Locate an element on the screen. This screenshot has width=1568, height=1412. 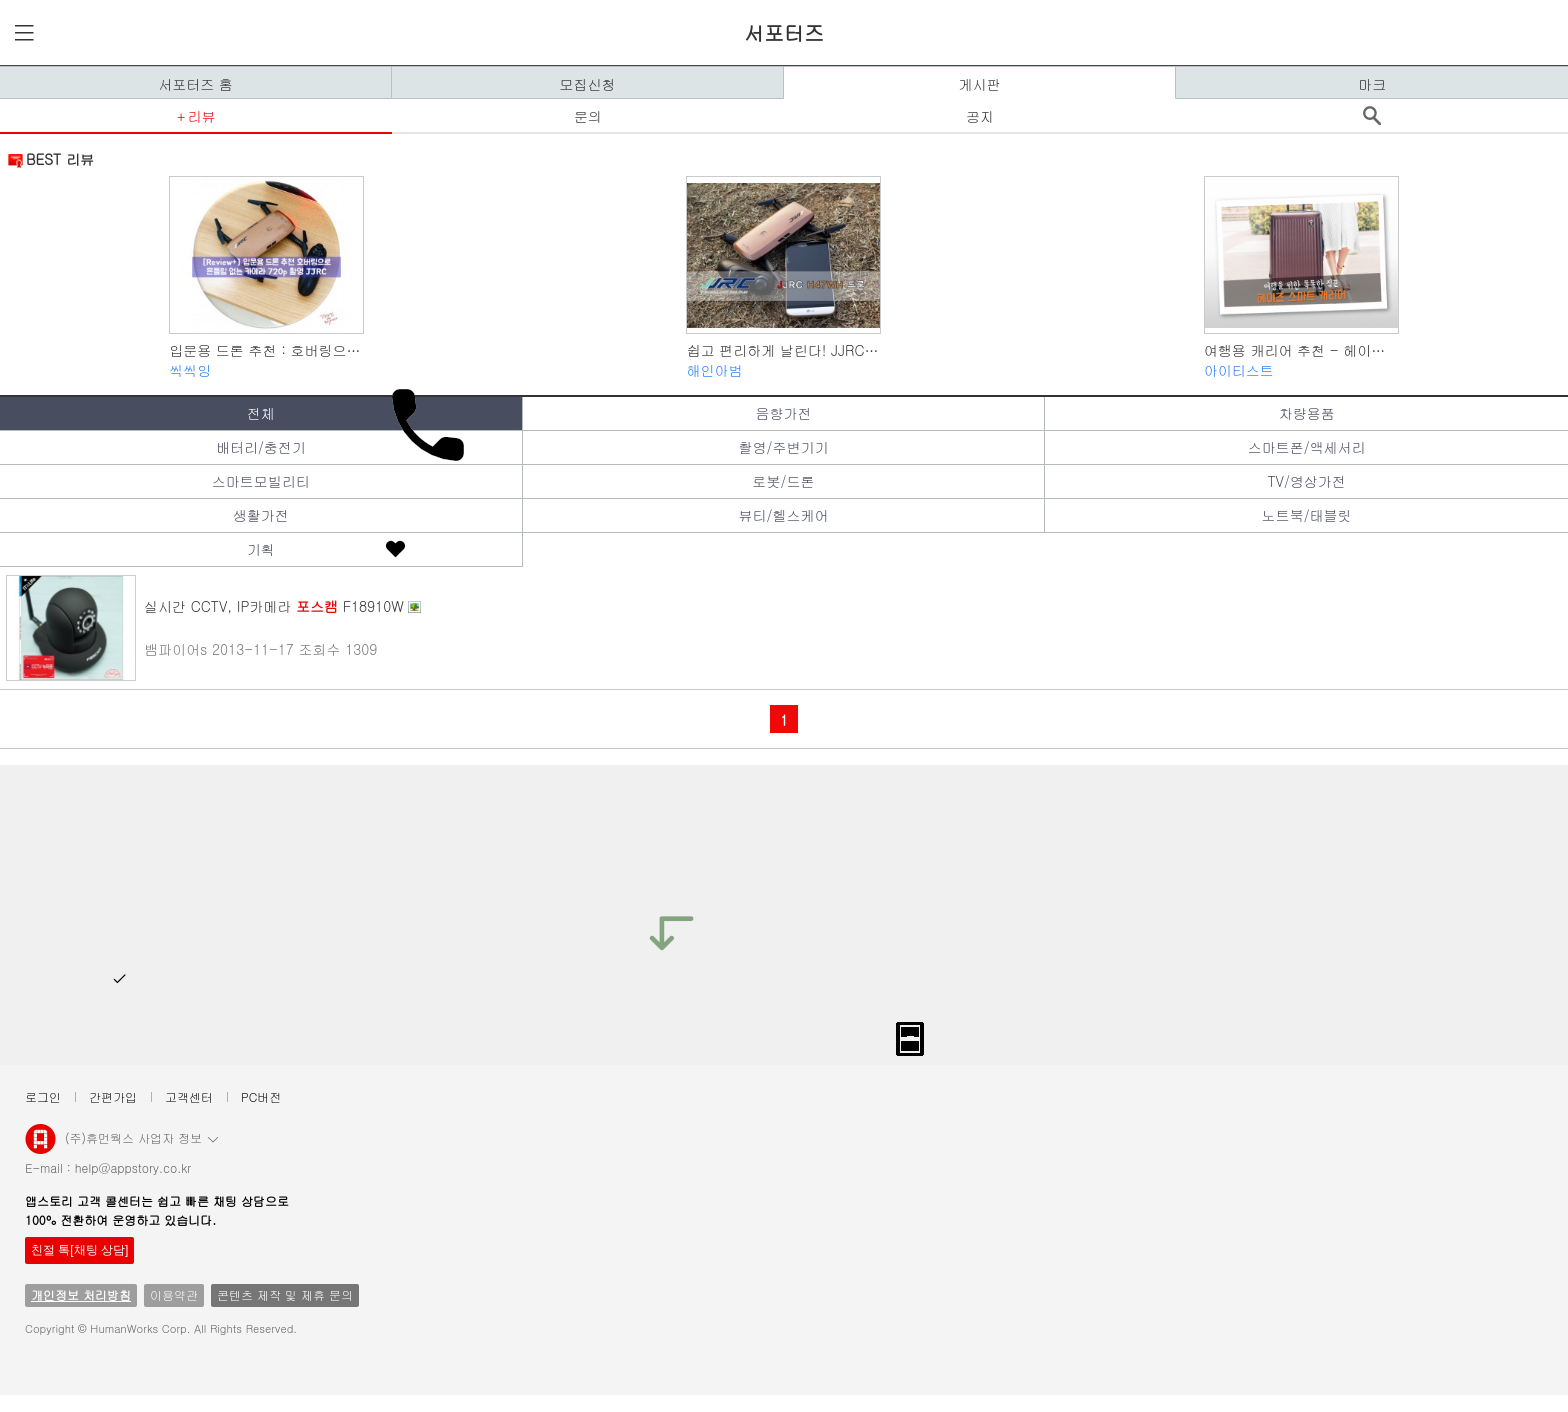
navigate back and down in a menu hierarchy is located at coordinates (670, 930).